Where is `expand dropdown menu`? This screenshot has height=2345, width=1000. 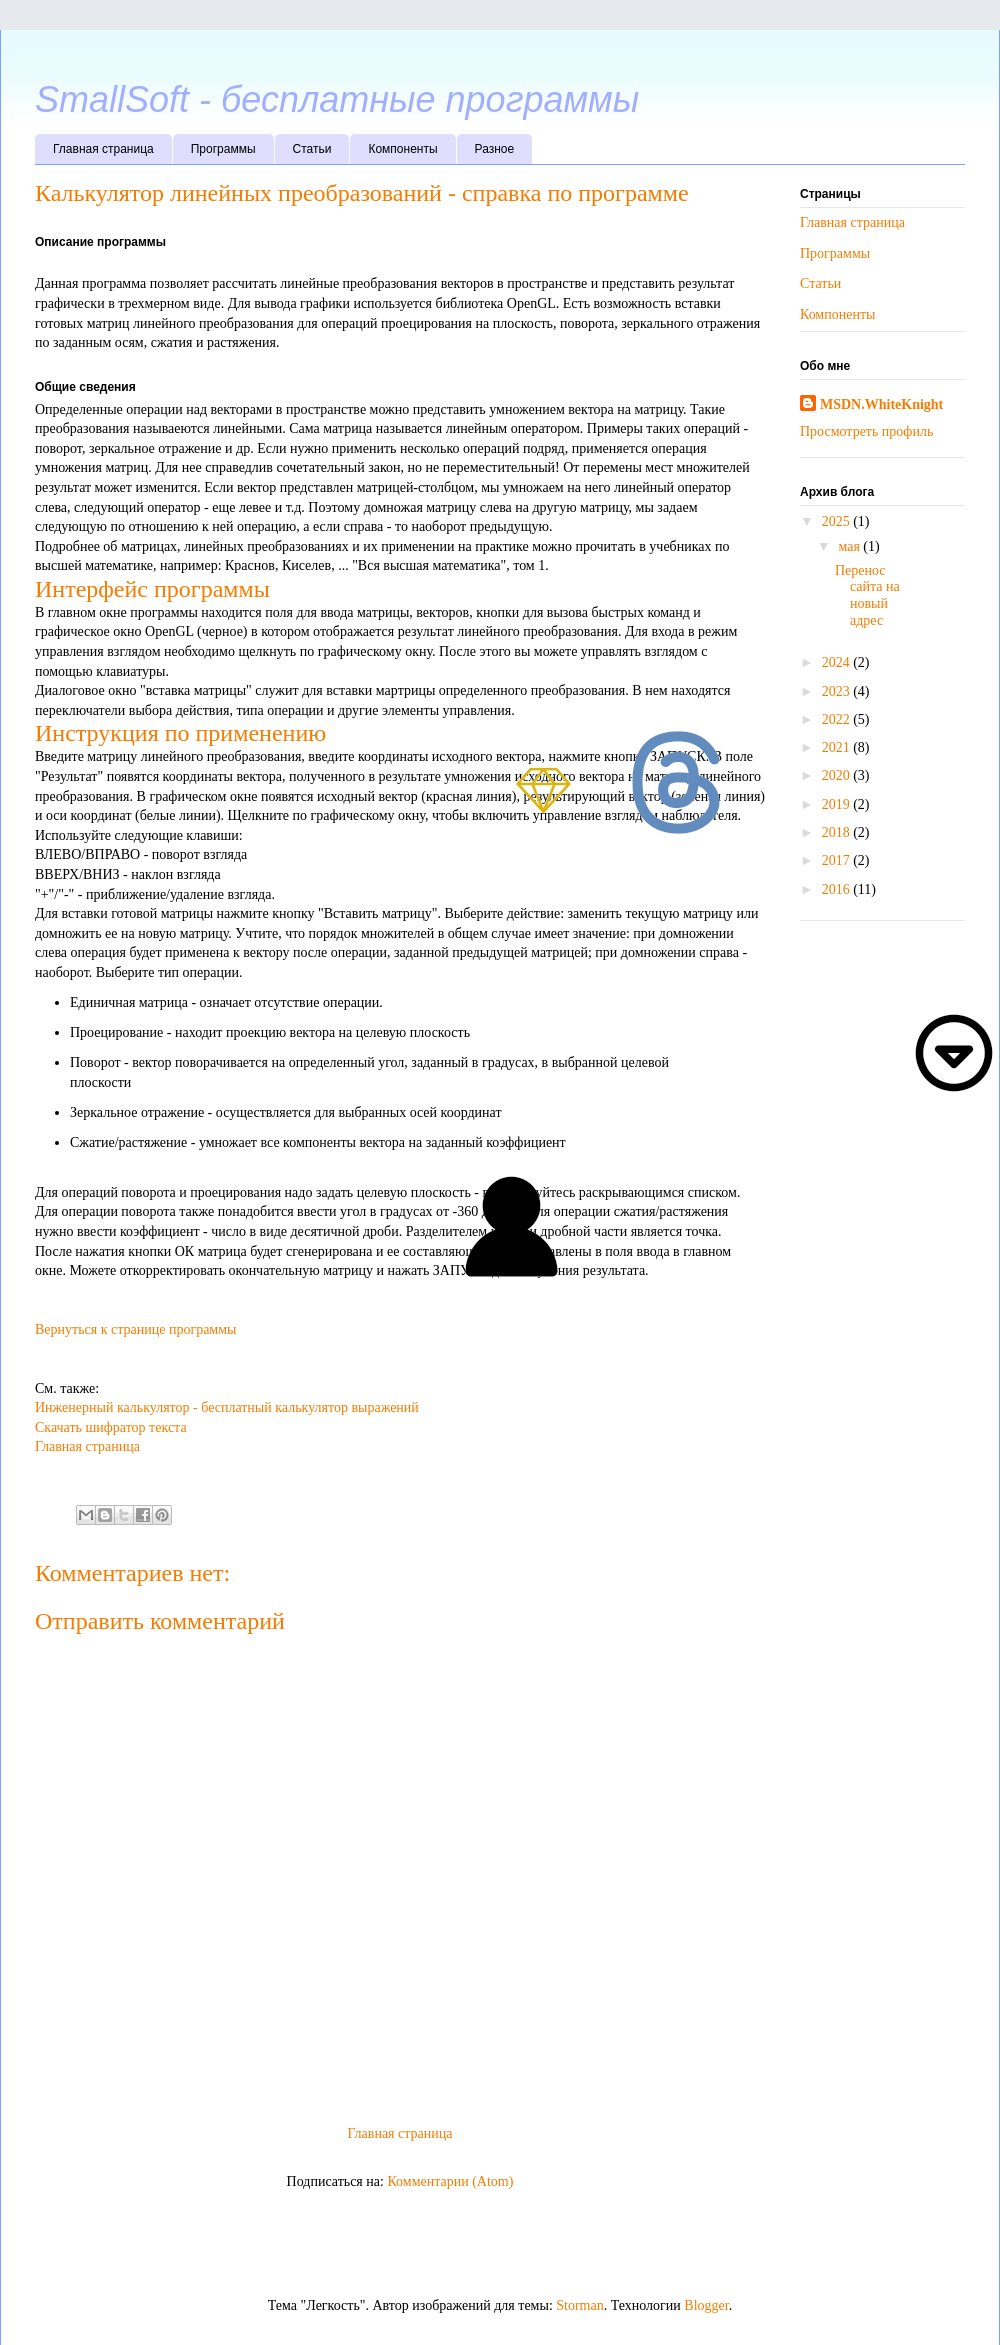
expand dropdown menu is located at coordinates (954, 1053).